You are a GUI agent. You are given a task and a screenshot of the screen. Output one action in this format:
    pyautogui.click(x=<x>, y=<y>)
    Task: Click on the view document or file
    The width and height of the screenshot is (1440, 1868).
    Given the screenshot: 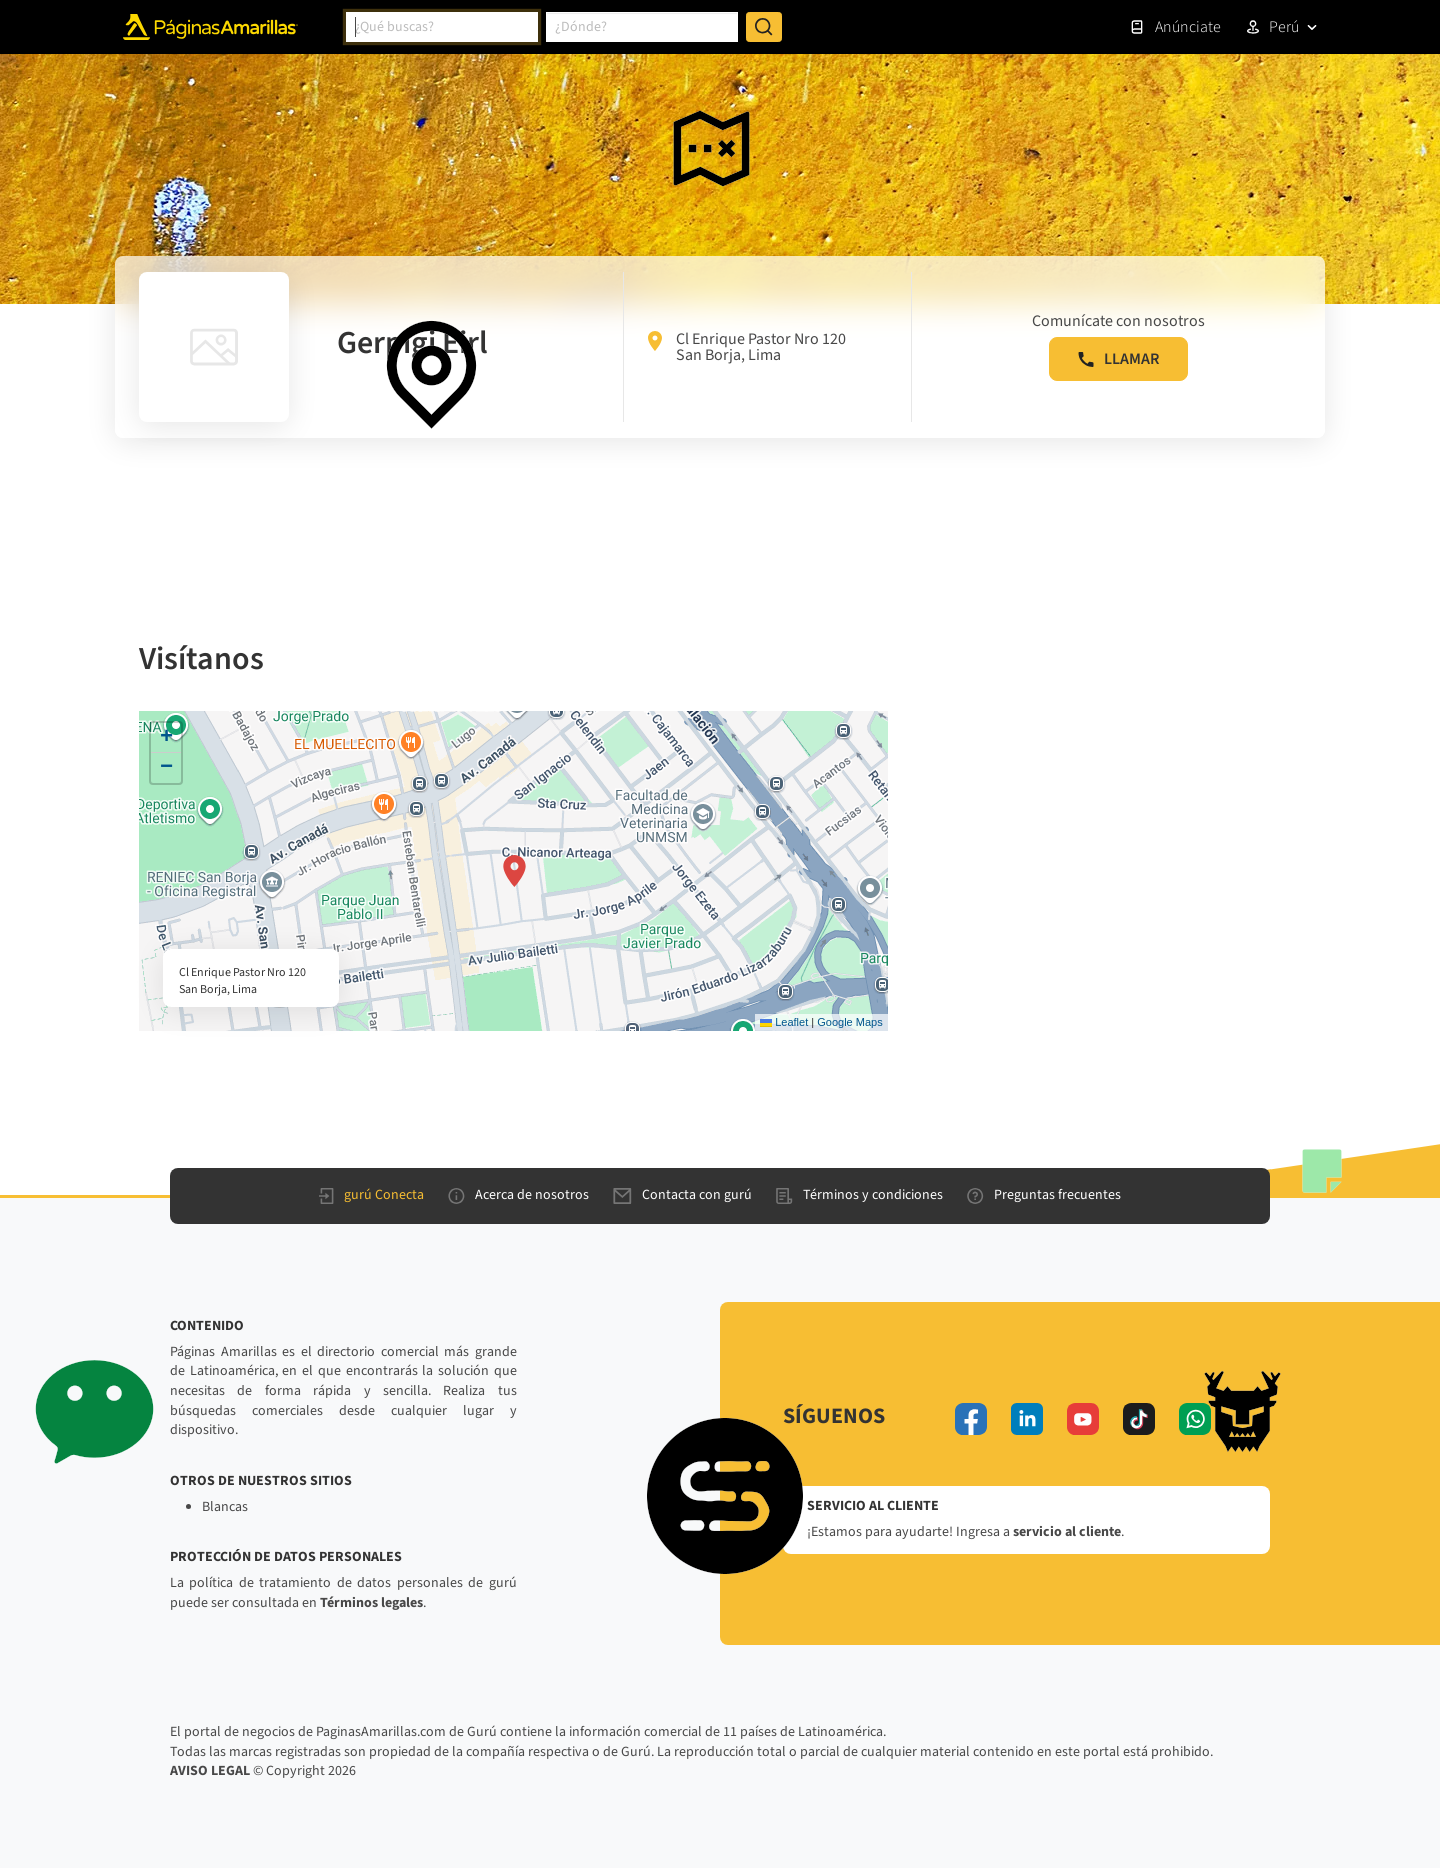 What is the action you would take?
    pyautogui.click(x=1322, y=1171)
    